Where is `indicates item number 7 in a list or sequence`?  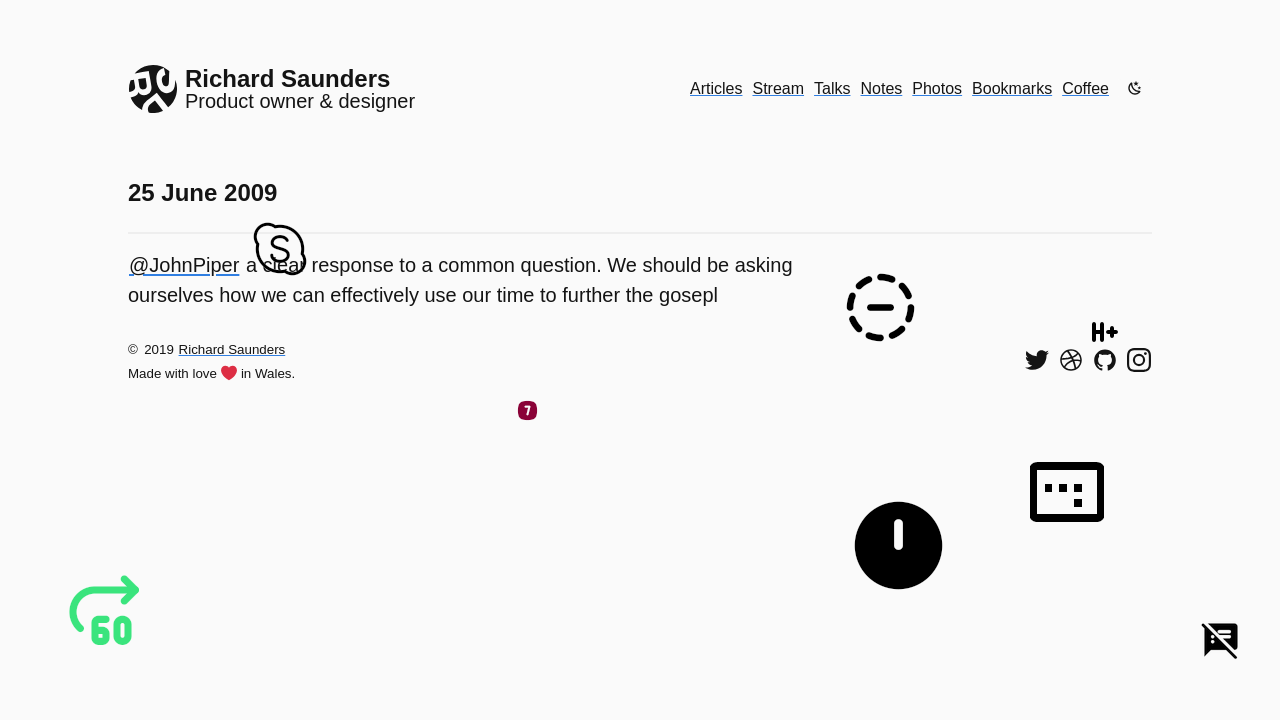
indicates item number 7 in a list or sequence is located at coordinates (527, 410).